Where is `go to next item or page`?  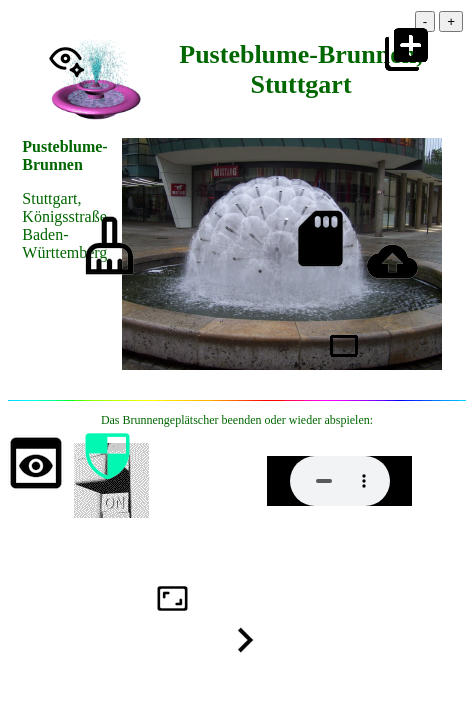 go to next item or page is located at coordinates (245, 640).